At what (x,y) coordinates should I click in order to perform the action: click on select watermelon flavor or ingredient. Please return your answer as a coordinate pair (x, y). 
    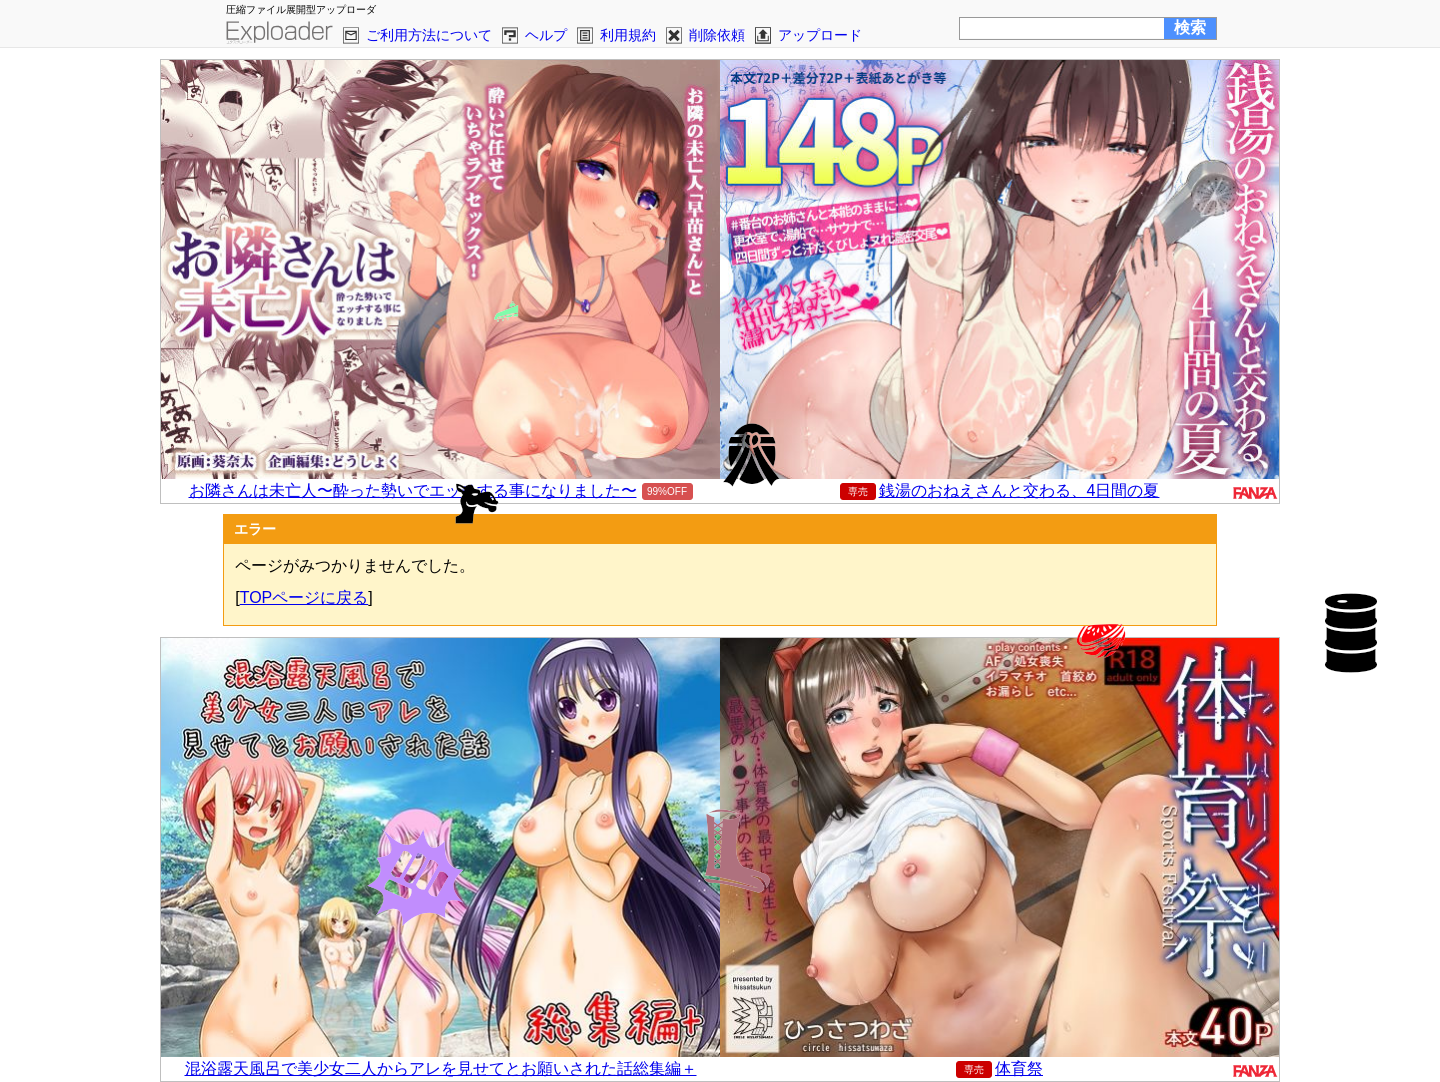
    Looking at the image, I should click on (1101, 641).